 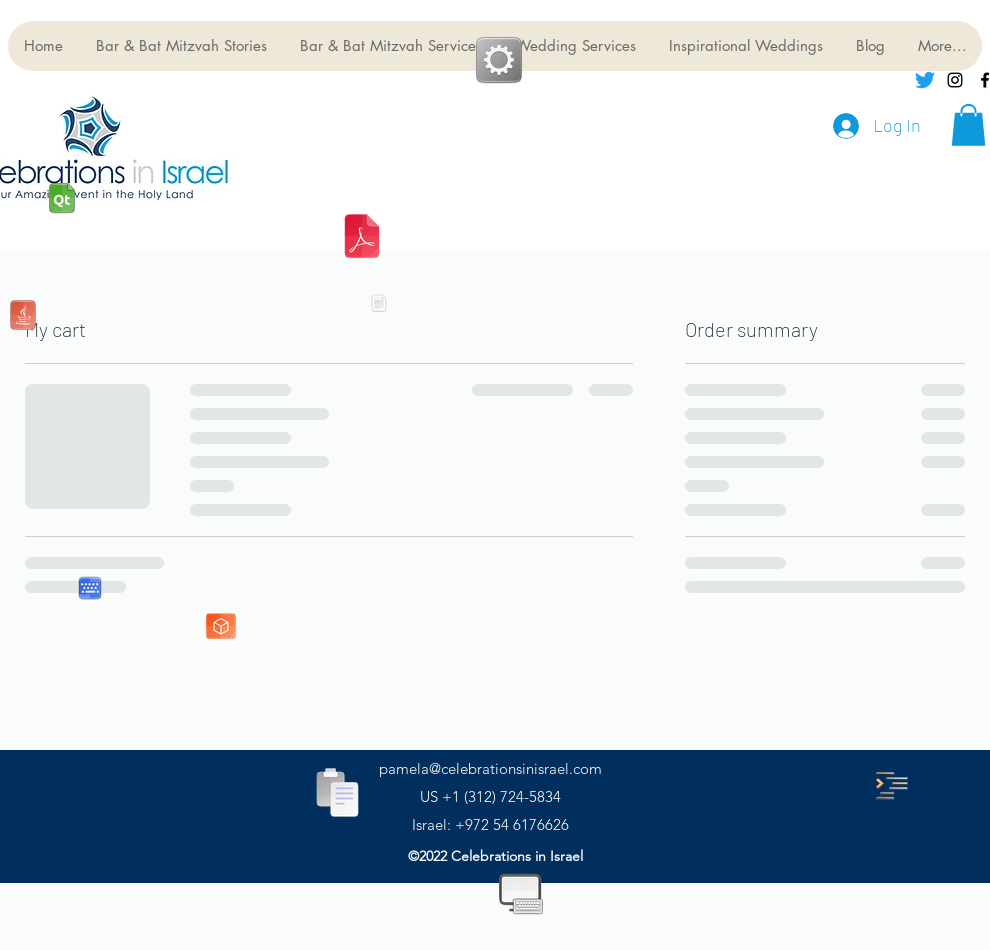 What do you see at coordinates (521, 894) in the screenshot?
I see `access computer or desktop settings` at bounding box center [521, 894].